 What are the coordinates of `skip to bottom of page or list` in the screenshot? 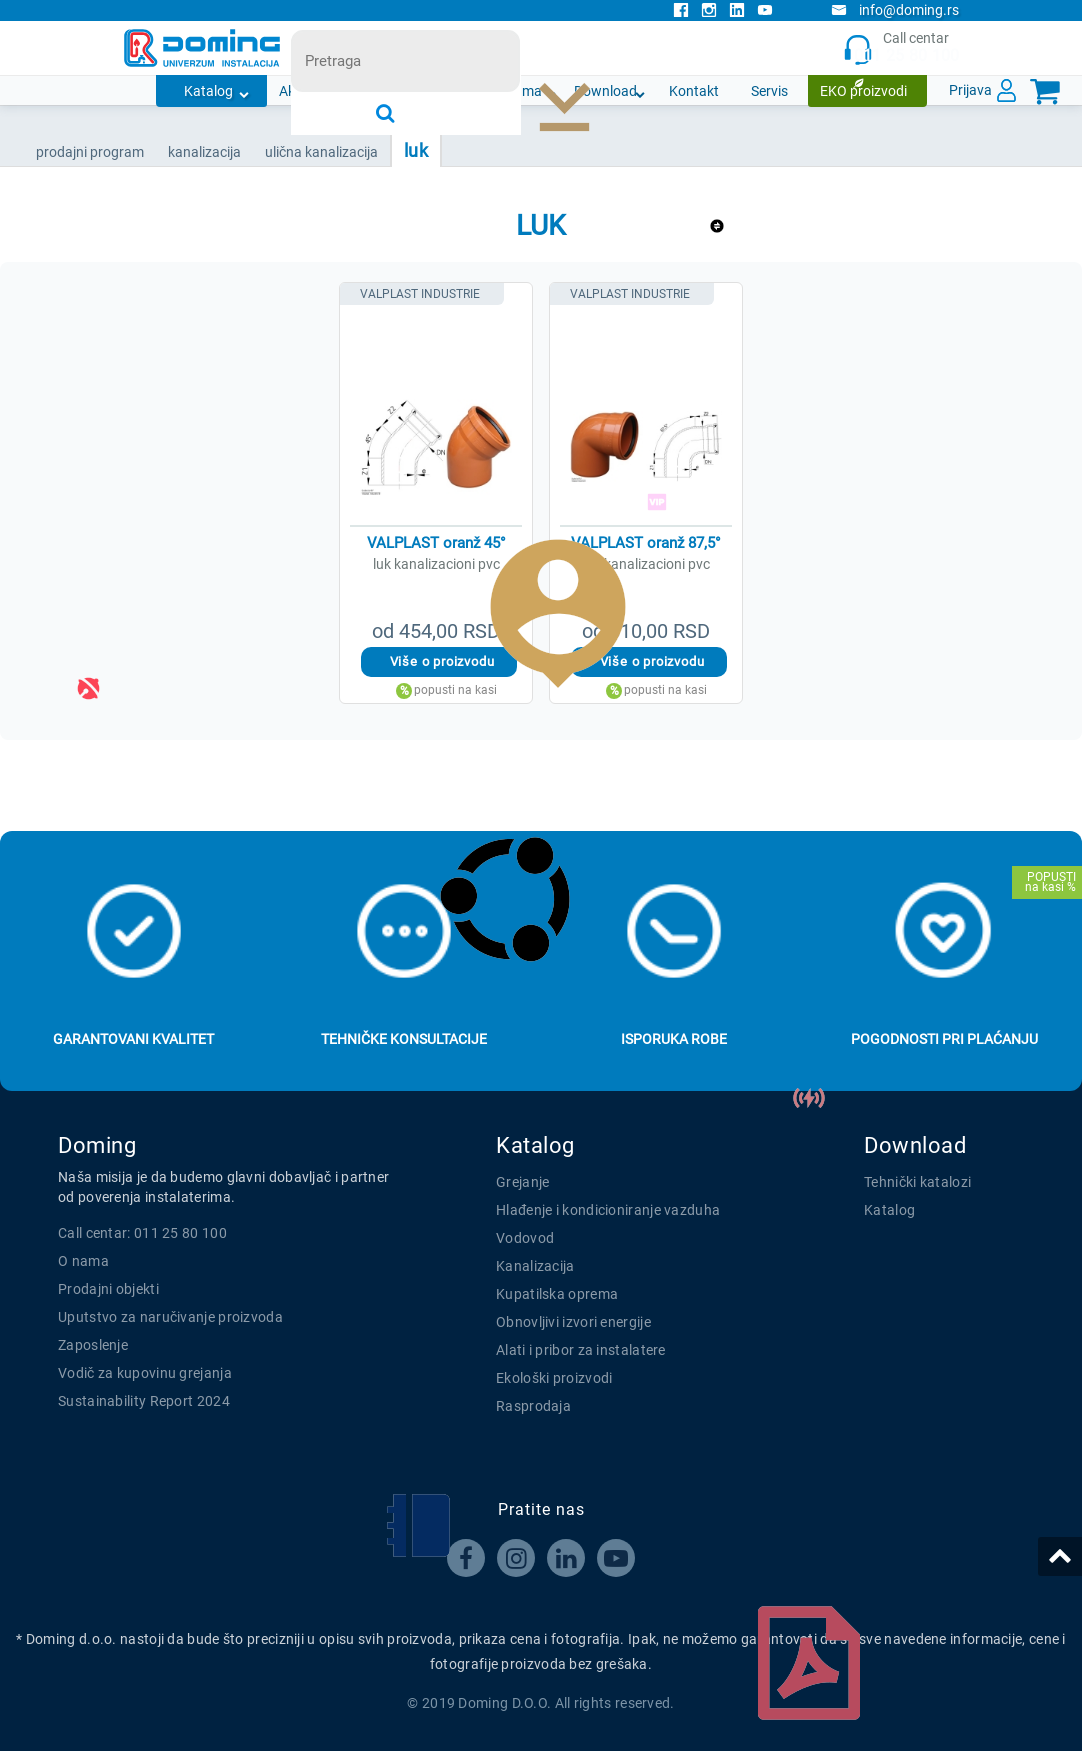 It's located at (564, 110).